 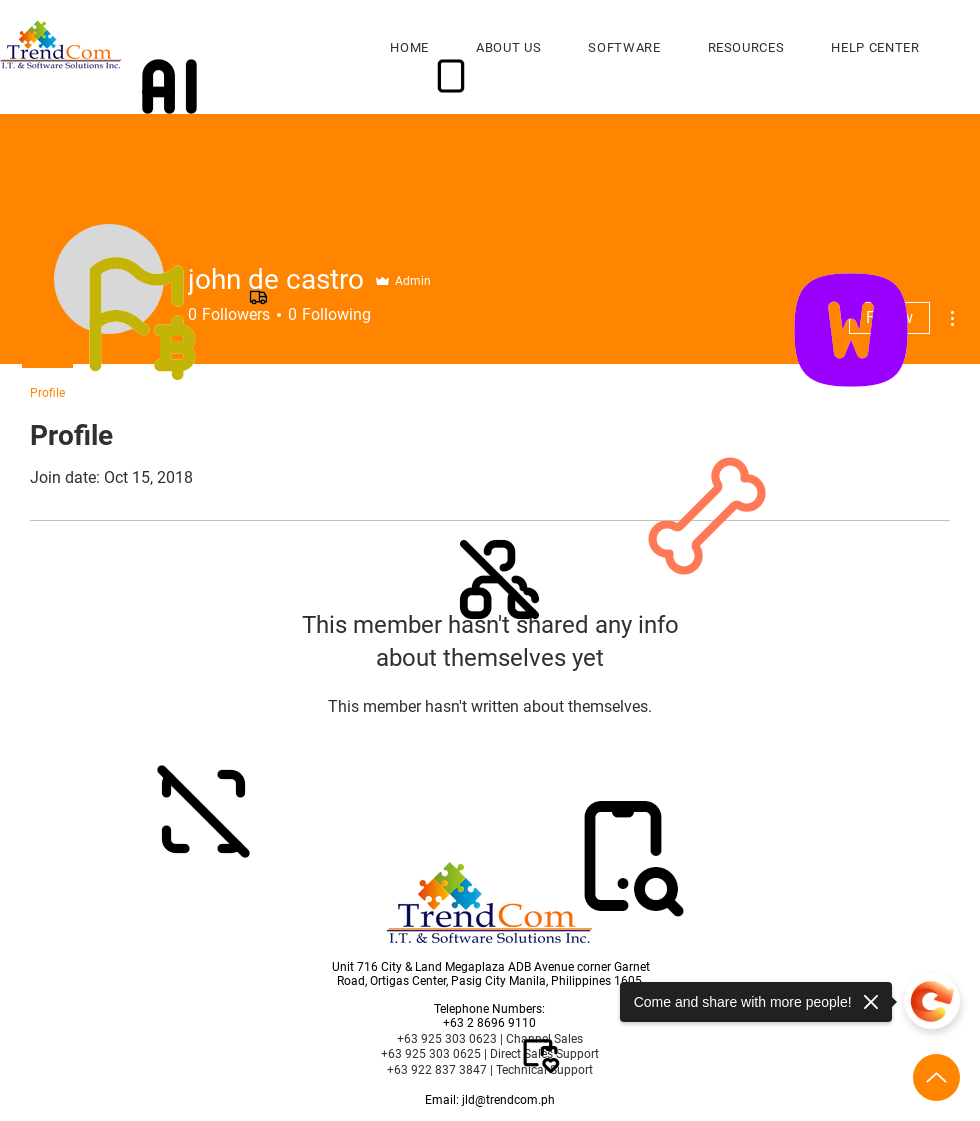 I want to click on maximize view is currently disabled, so click(x=203, y=811).